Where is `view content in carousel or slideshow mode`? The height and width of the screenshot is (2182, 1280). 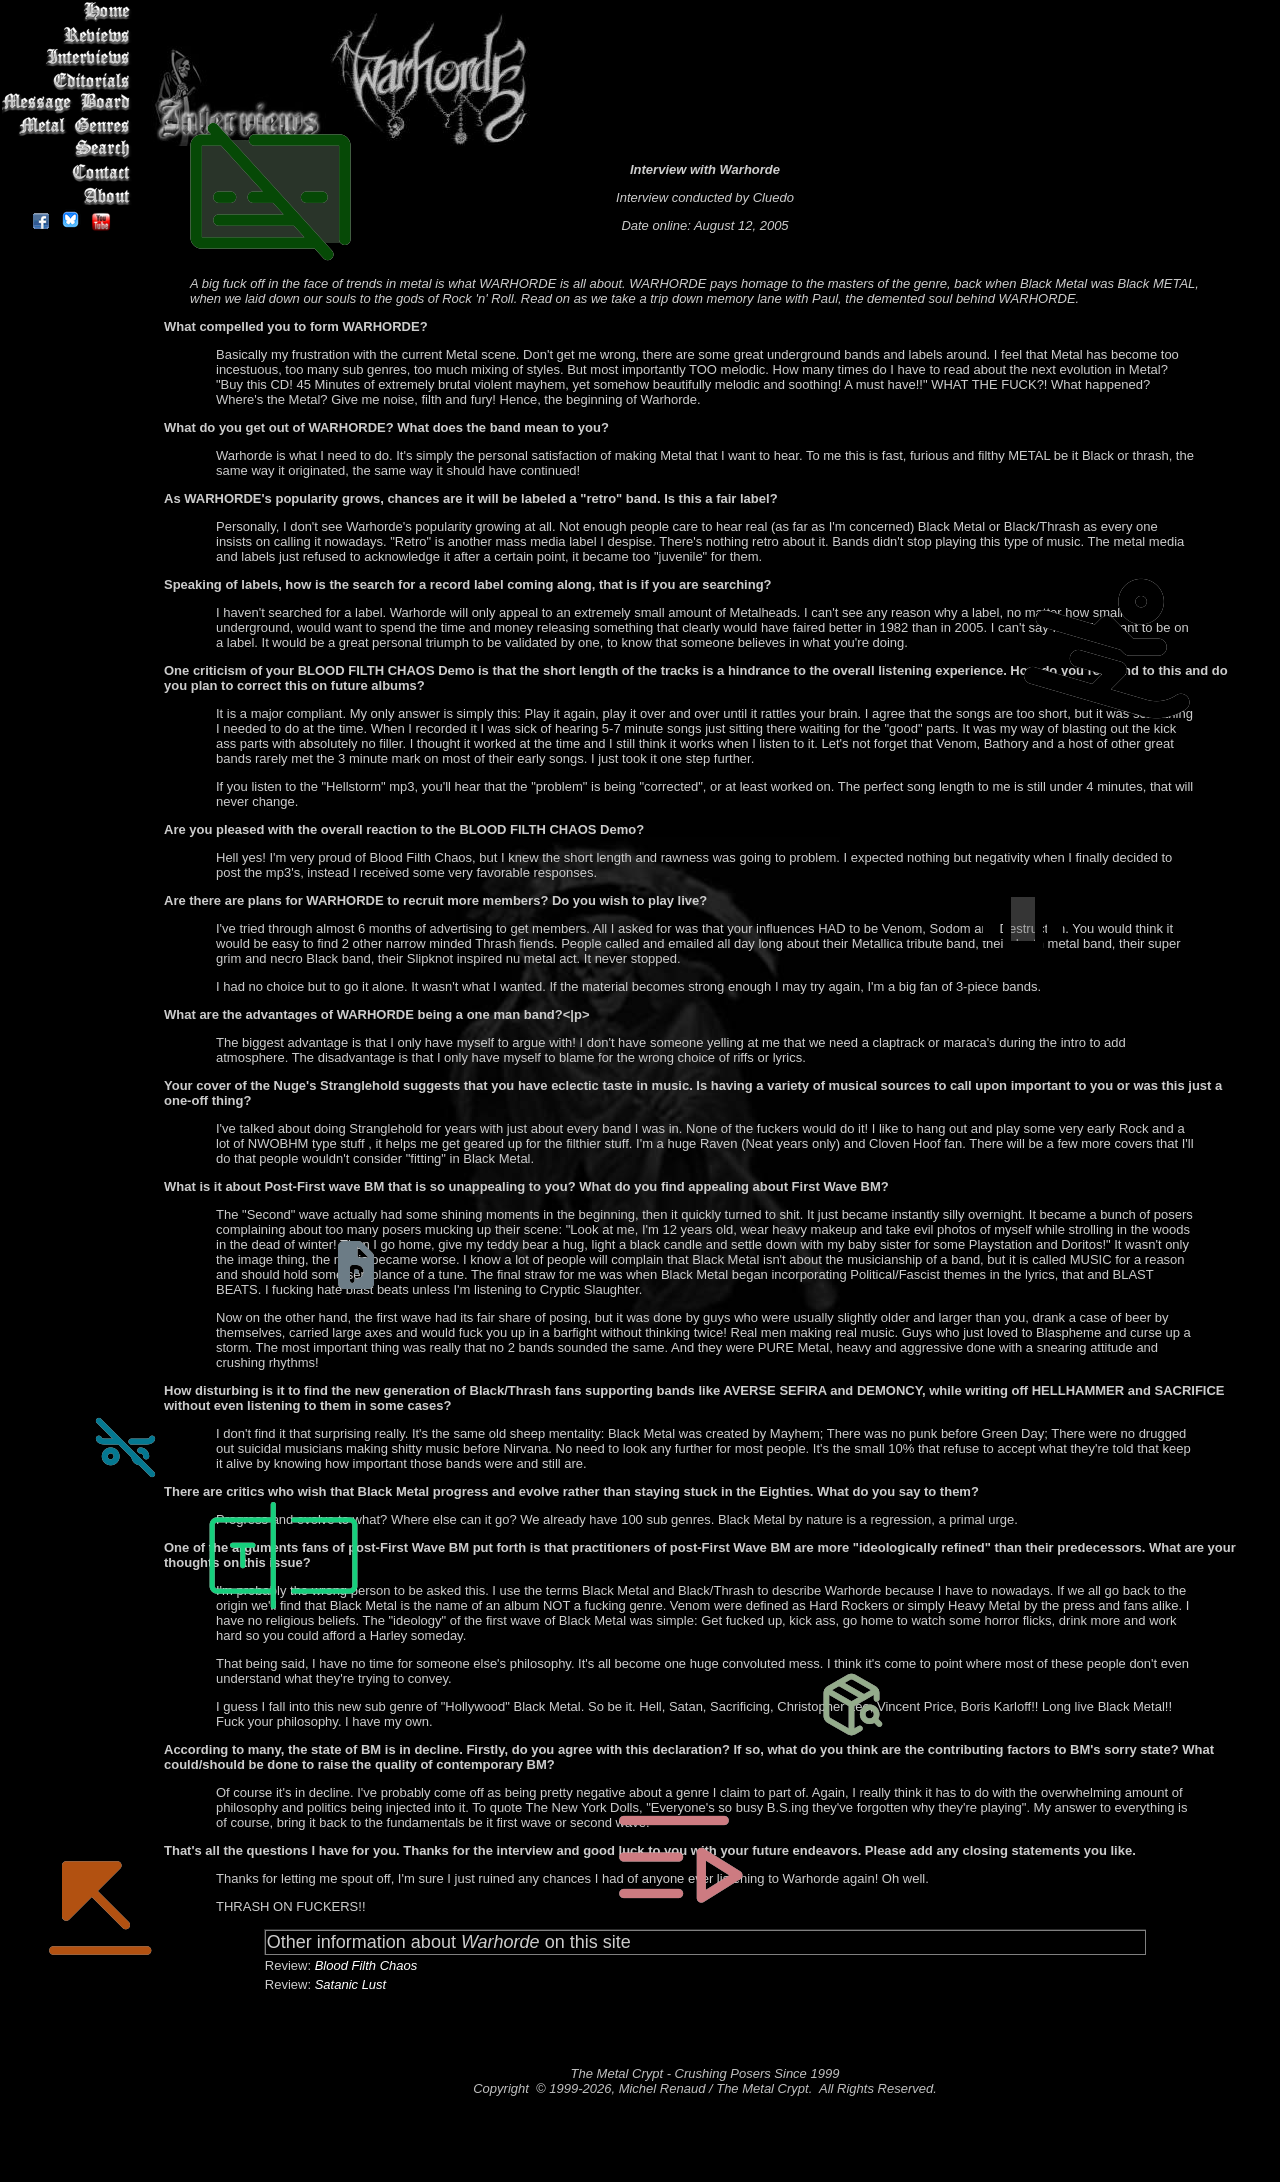
view content in carousel or slideshow mode is located at coordinates (1023, 921).